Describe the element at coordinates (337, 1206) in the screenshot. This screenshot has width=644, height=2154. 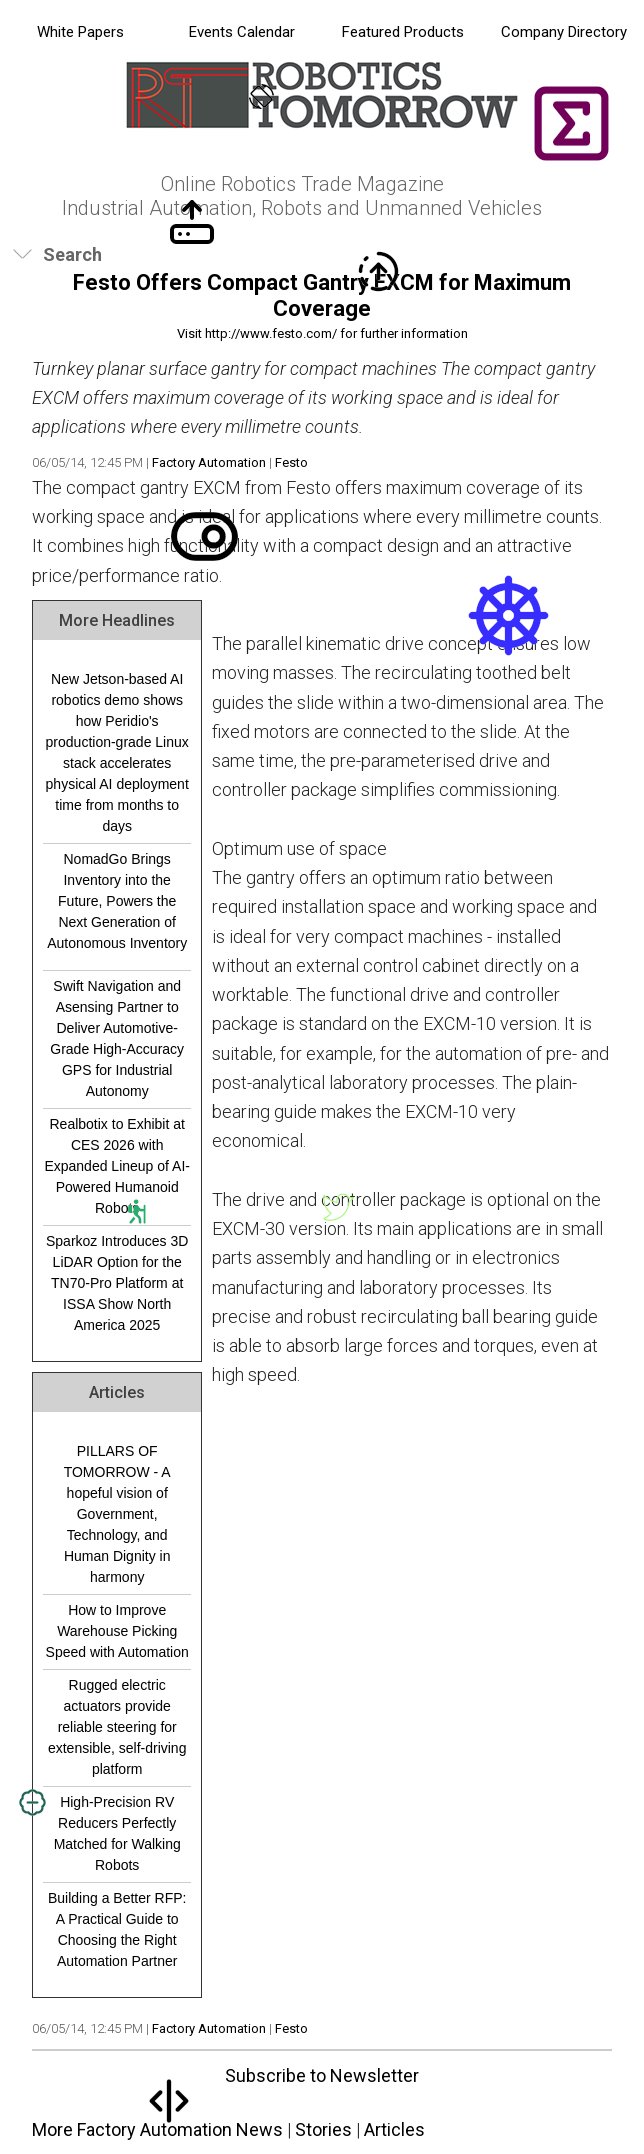
I see `share to twitter` at that location.